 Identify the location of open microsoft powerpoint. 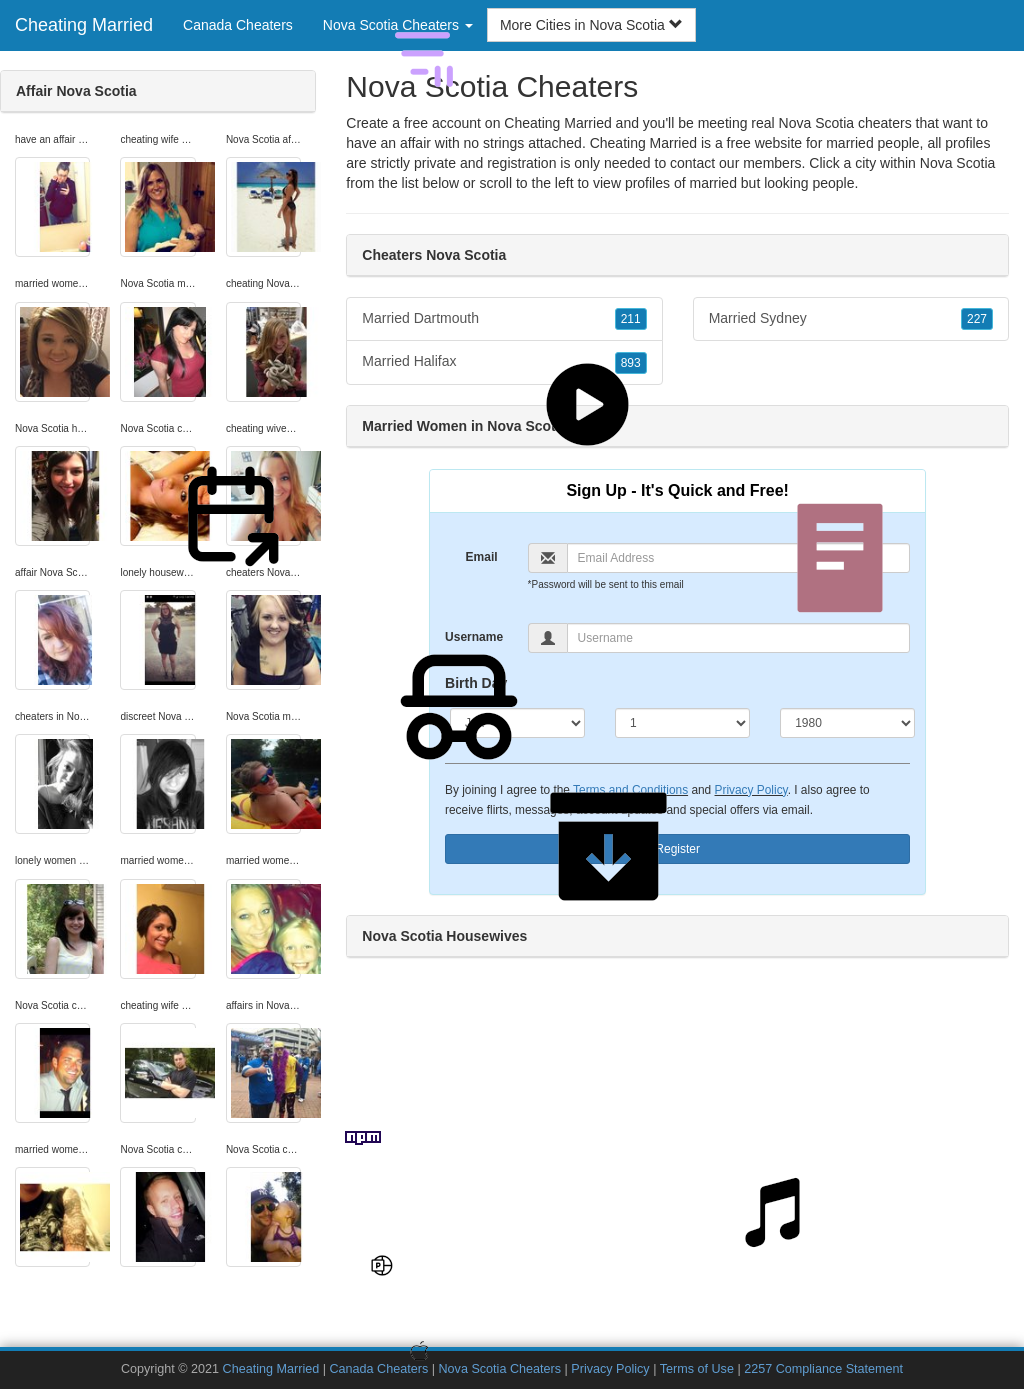
(381, 1265).